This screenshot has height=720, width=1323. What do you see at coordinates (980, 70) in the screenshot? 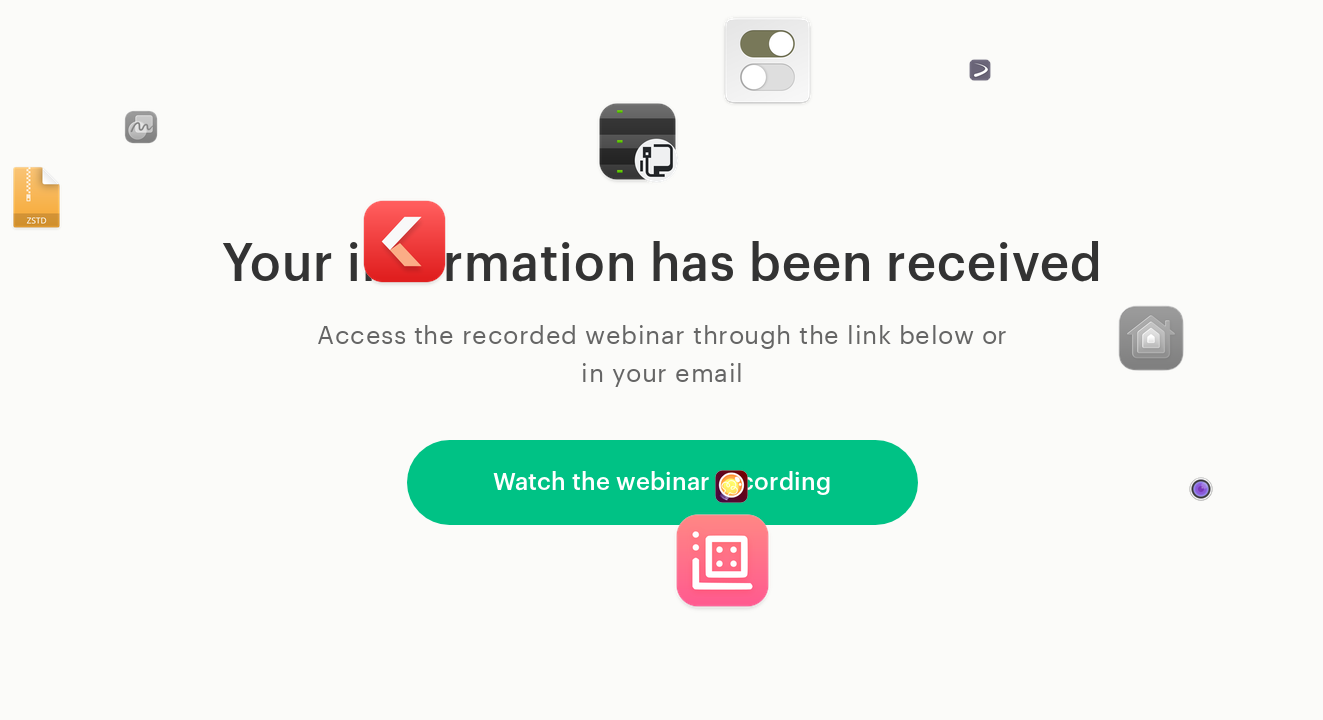
I see `launch the devuan linux application` at bounding box center [980, 70].